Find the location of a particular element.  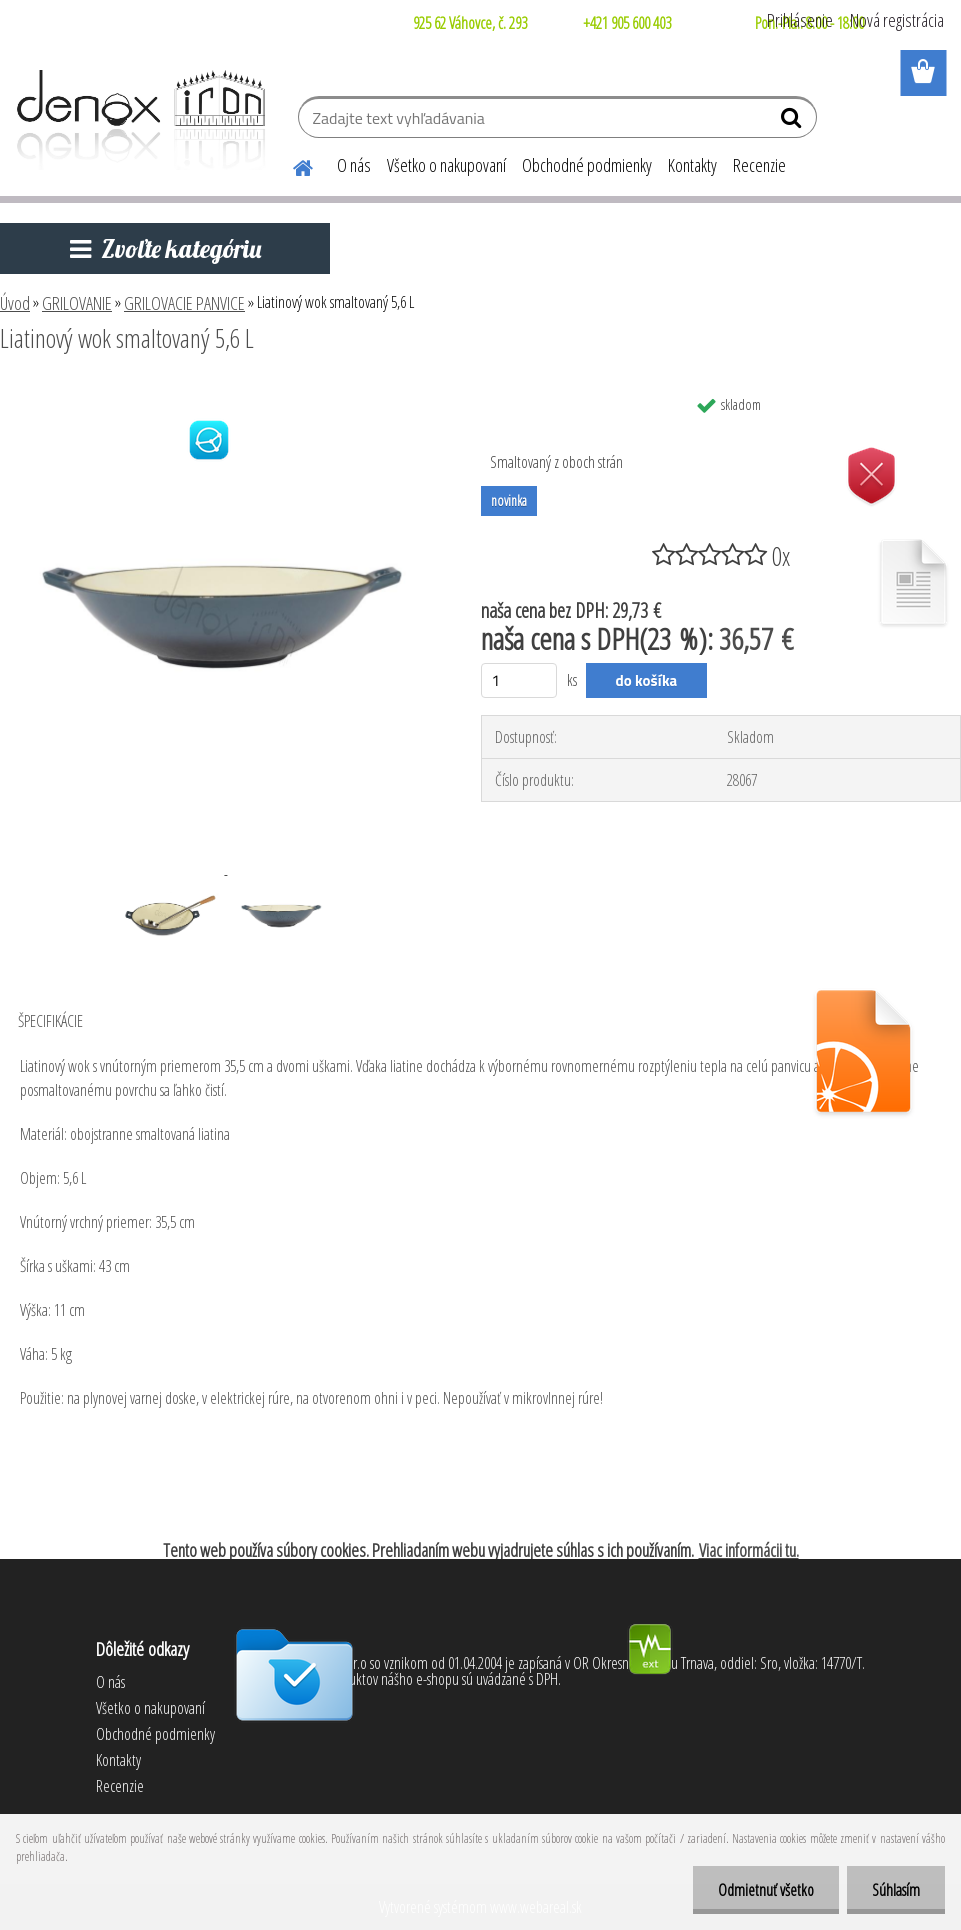

indicates low or weak security status is located at coordinates (871, 477).